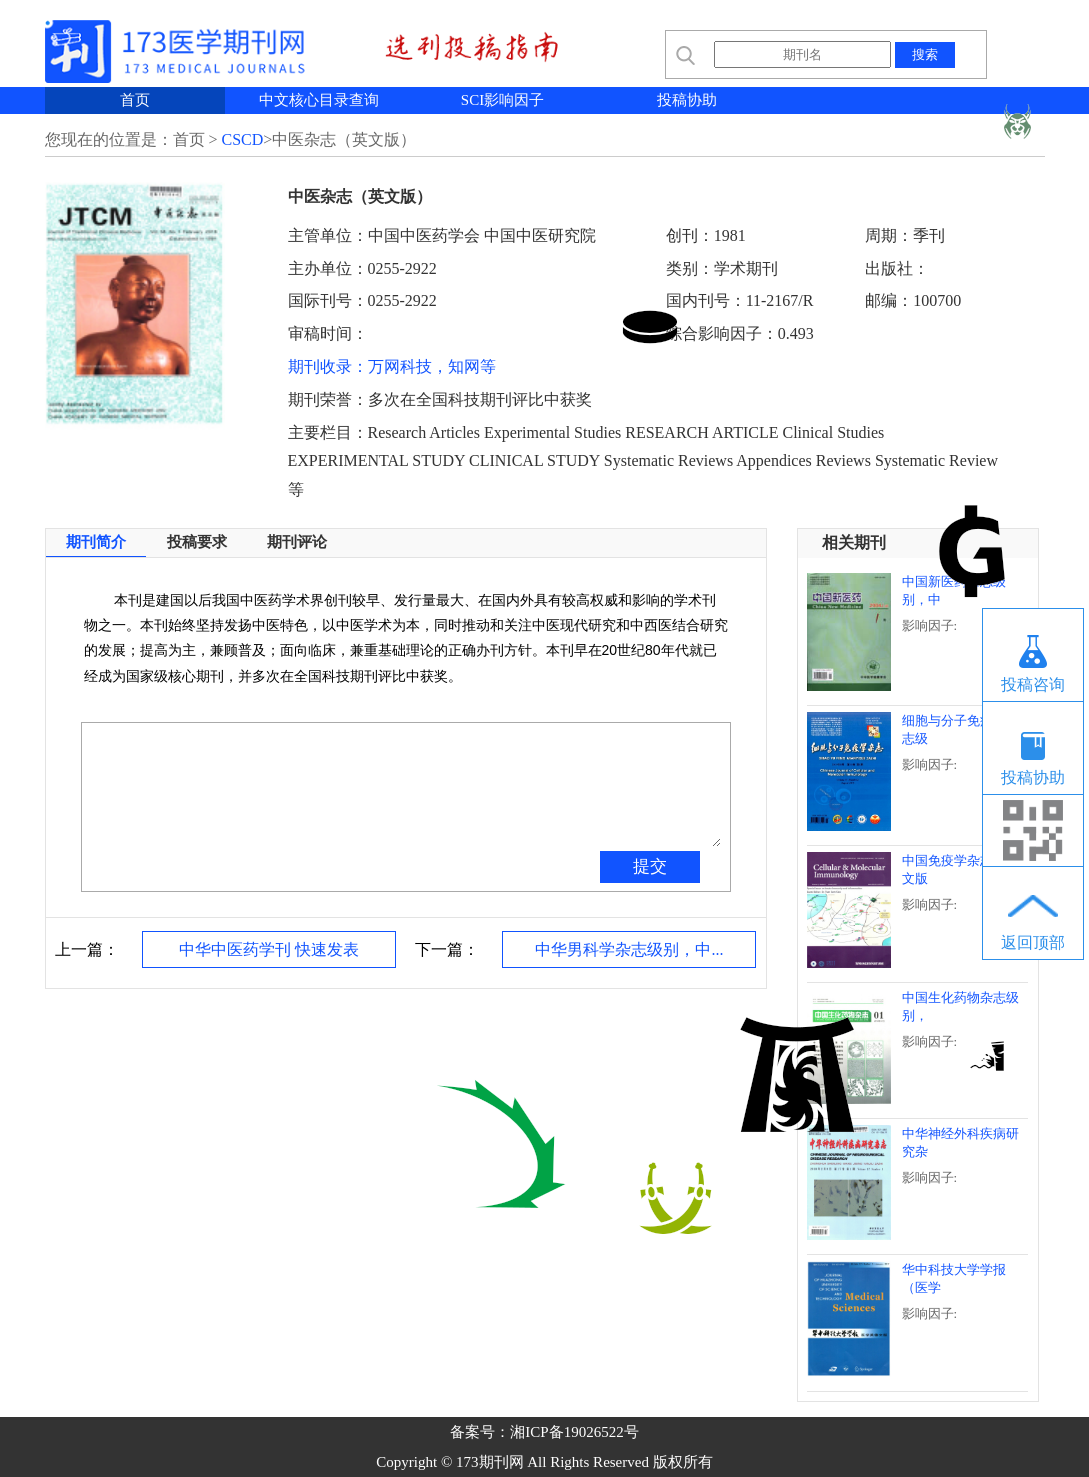 The height and width of the screenshot is (1477, 1089). I want to click on indicates coastal or cliff terrain in a game map, so click(987, 1054).